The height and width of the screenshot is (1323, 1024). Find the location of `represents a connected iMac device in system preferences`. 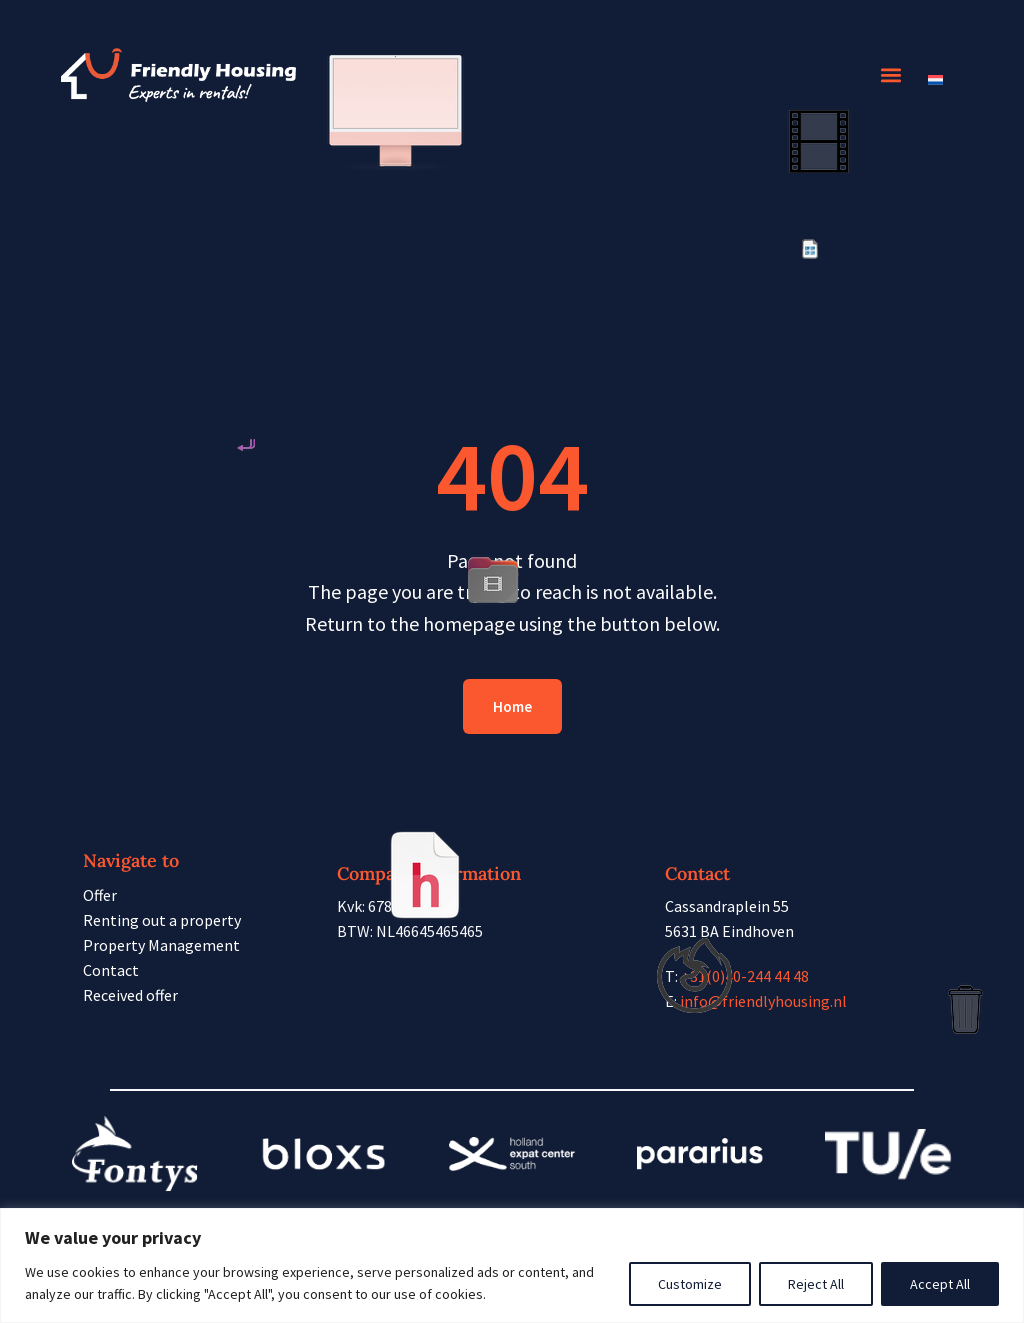

represents a connected iMac device in system preferences is located at coordinates (395, 108).